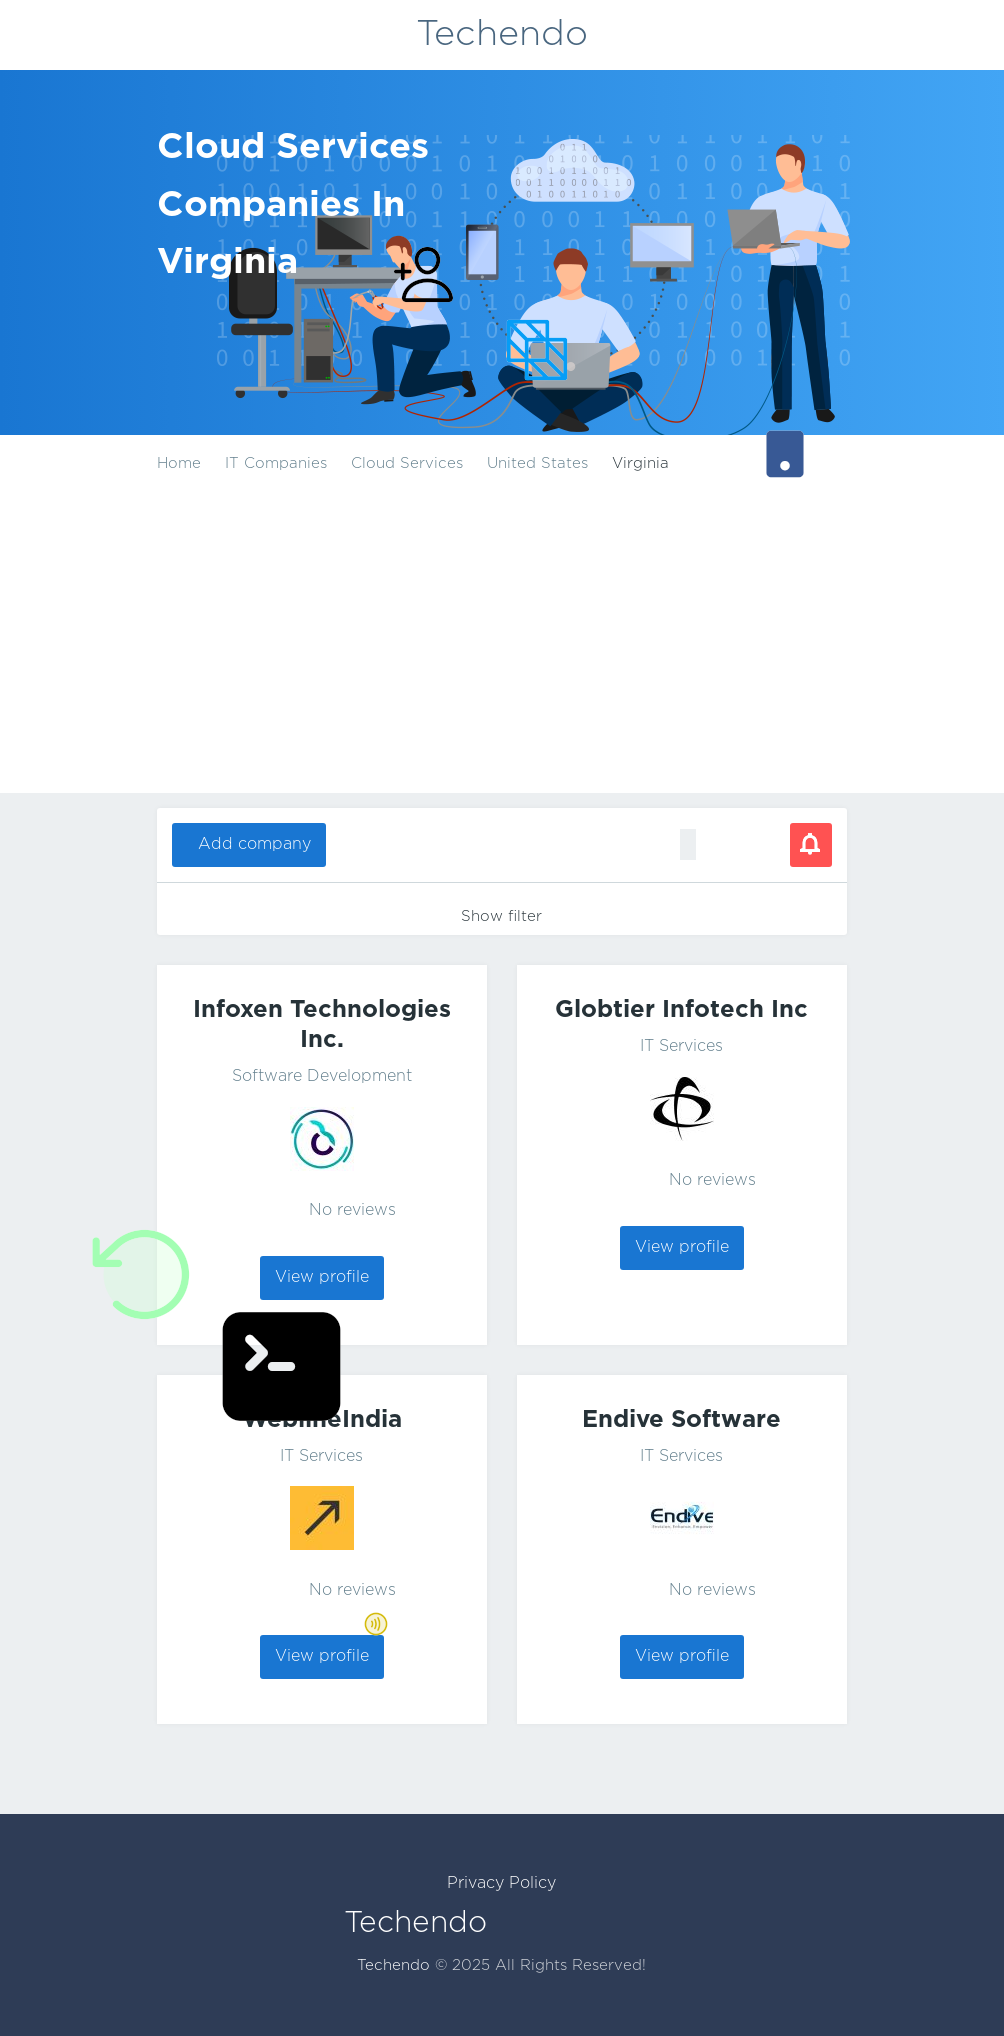  What do you see at coordinates (376, 1624) in the screenshot?
I see `tap to pay with contactless payment` at bounding box center [376, 1624].